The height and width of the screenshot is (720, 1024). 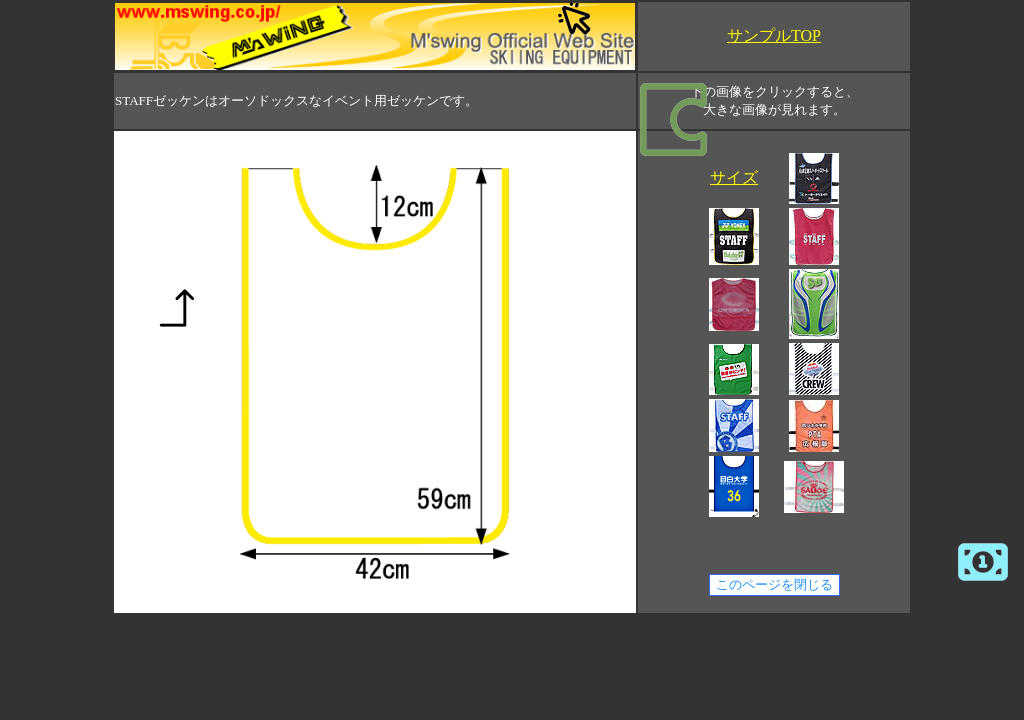 I want to click on view payment or billing details, so click(x=983, y=562).